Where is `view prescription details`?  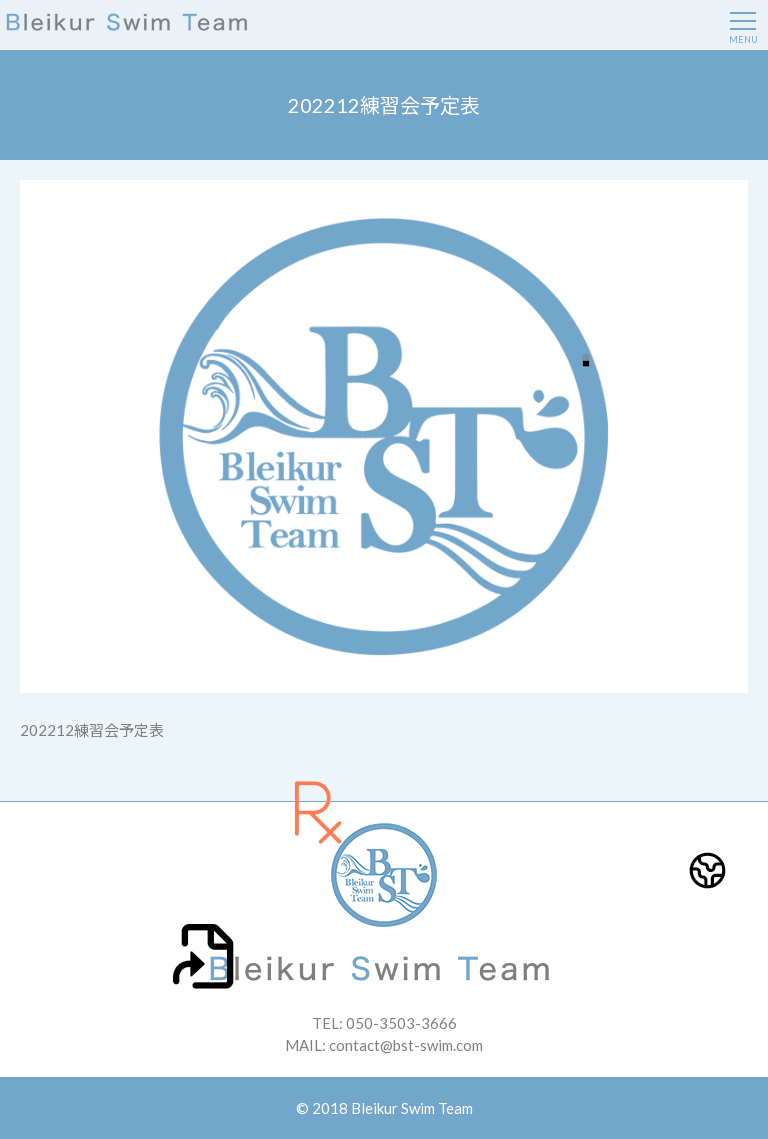 view prescription details is located at coordinates (315, 812).